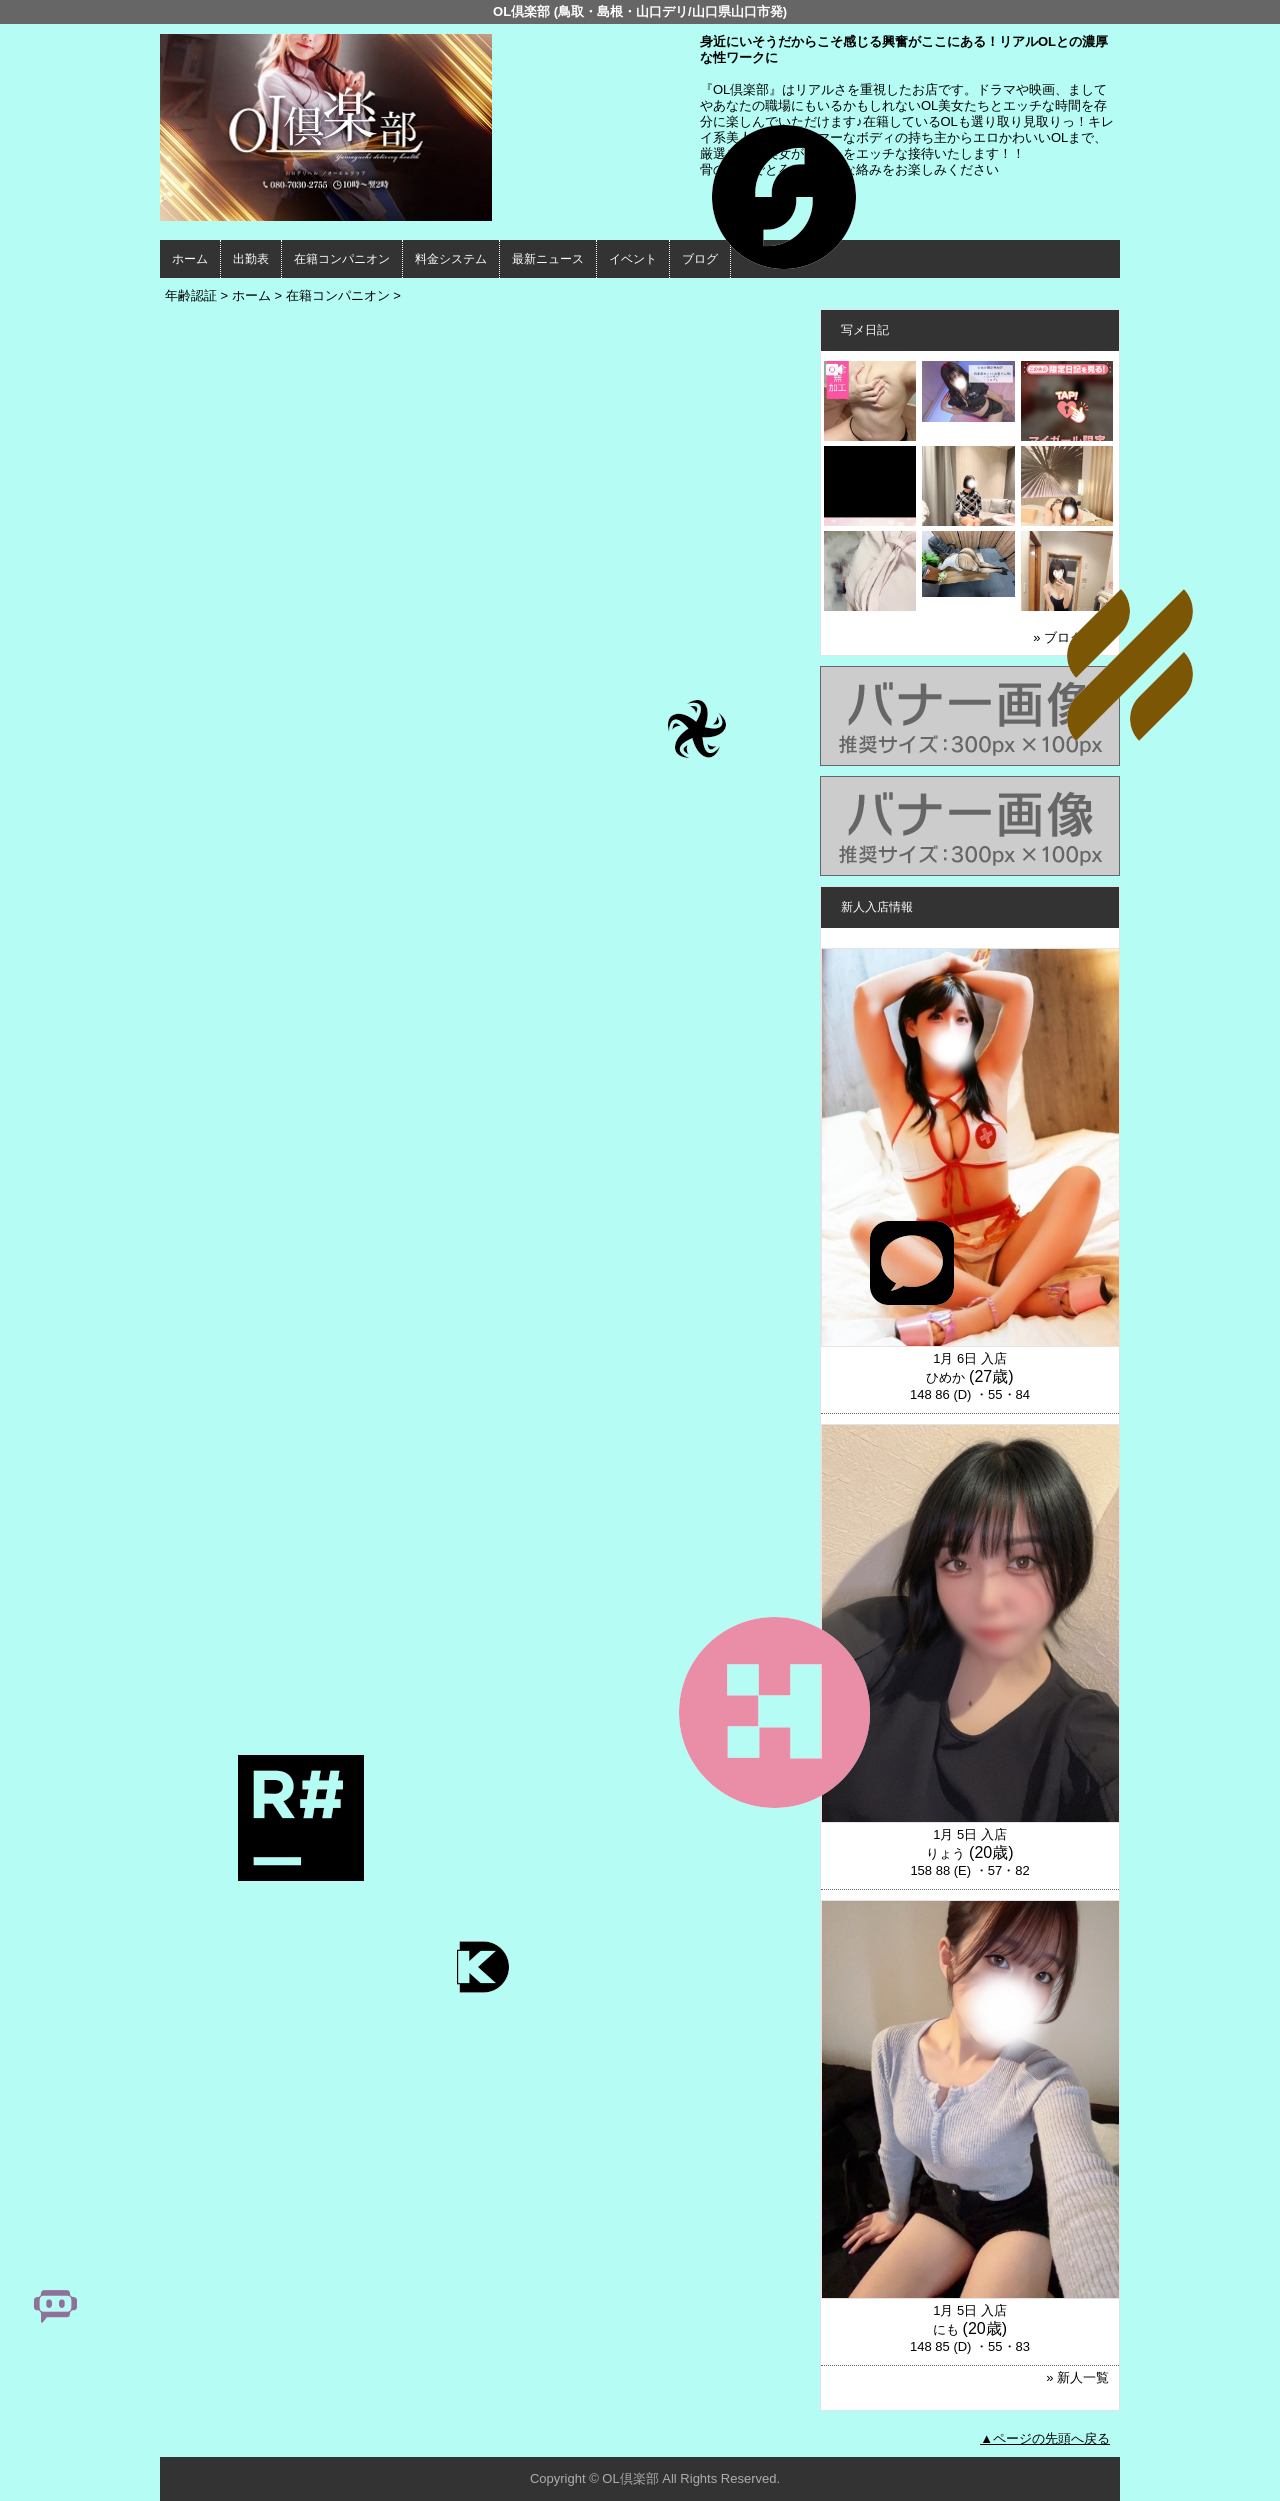 The height and width of the screenshot is (2501, 1280). I want to click on open the Crehana app, so click(774, 1712).